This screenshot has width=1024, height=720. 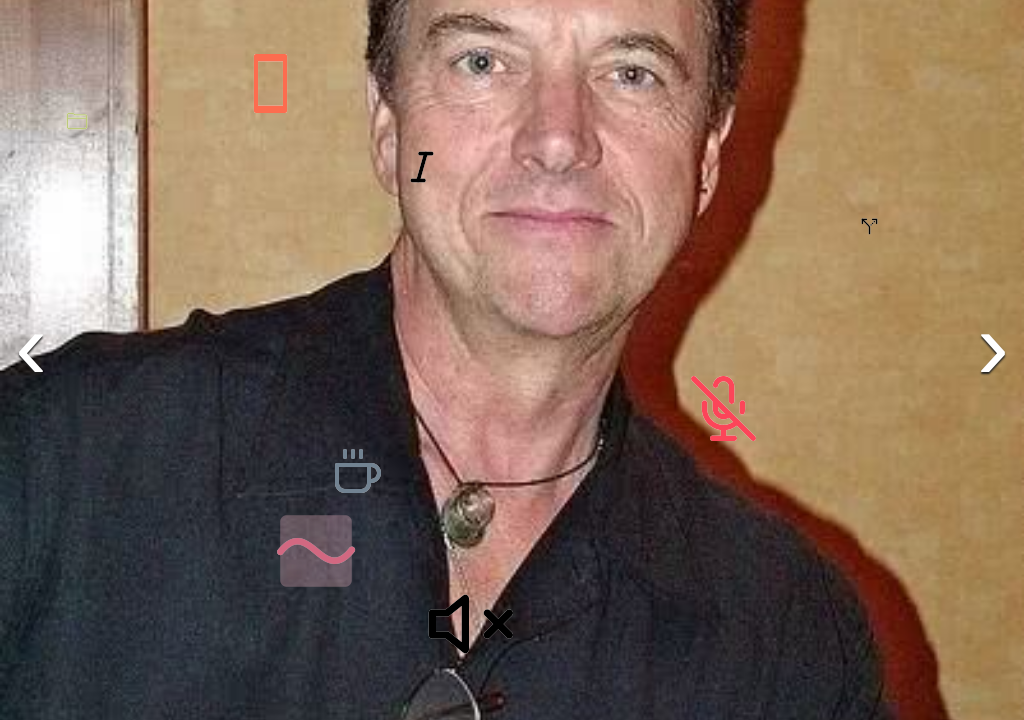 I want to click on indicates approximate or similar value, so click(x=316, y=551).